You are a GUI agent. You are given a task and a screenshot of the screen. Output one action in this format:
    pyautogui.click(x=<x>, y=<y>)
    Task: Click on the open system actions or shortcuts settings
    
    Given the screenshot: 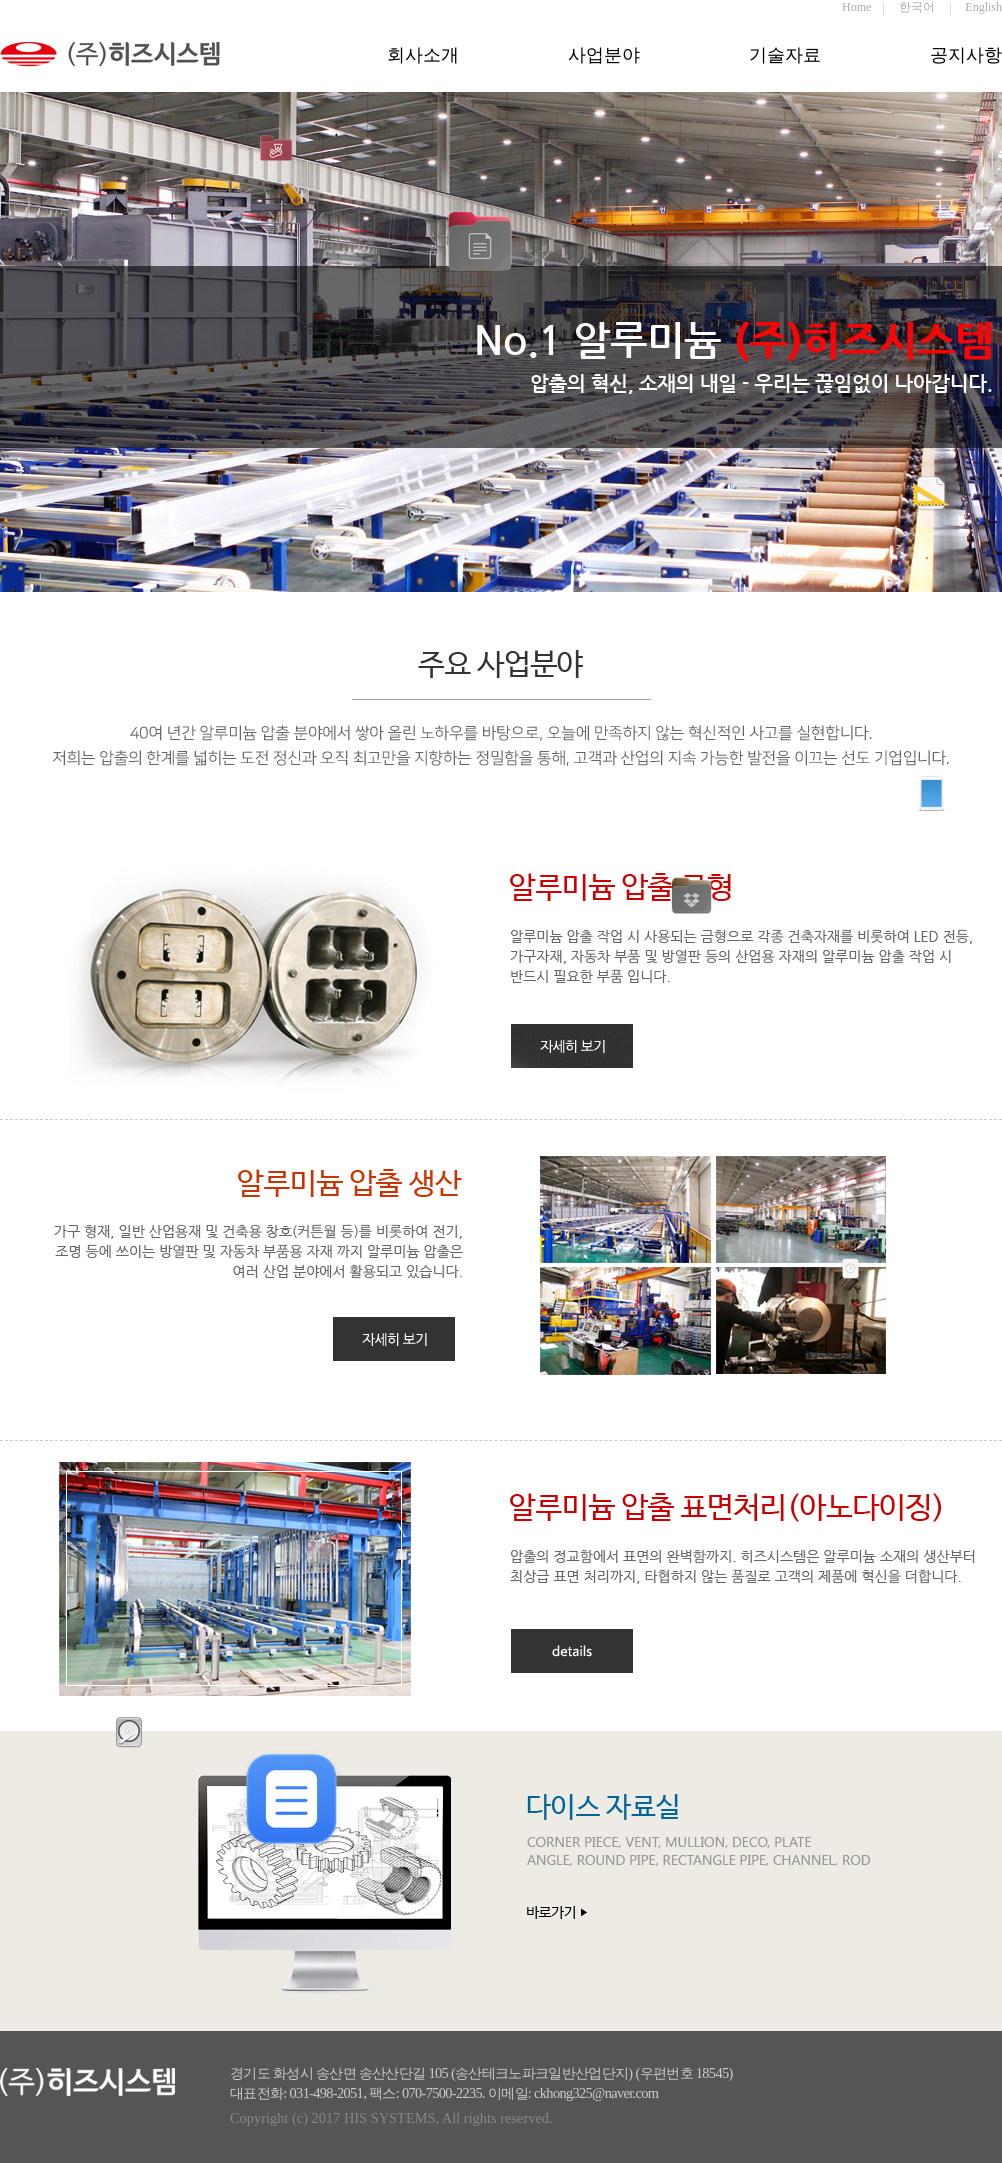 What is the action you would take?
    pyautogui.click(x=291, y=1800)
    